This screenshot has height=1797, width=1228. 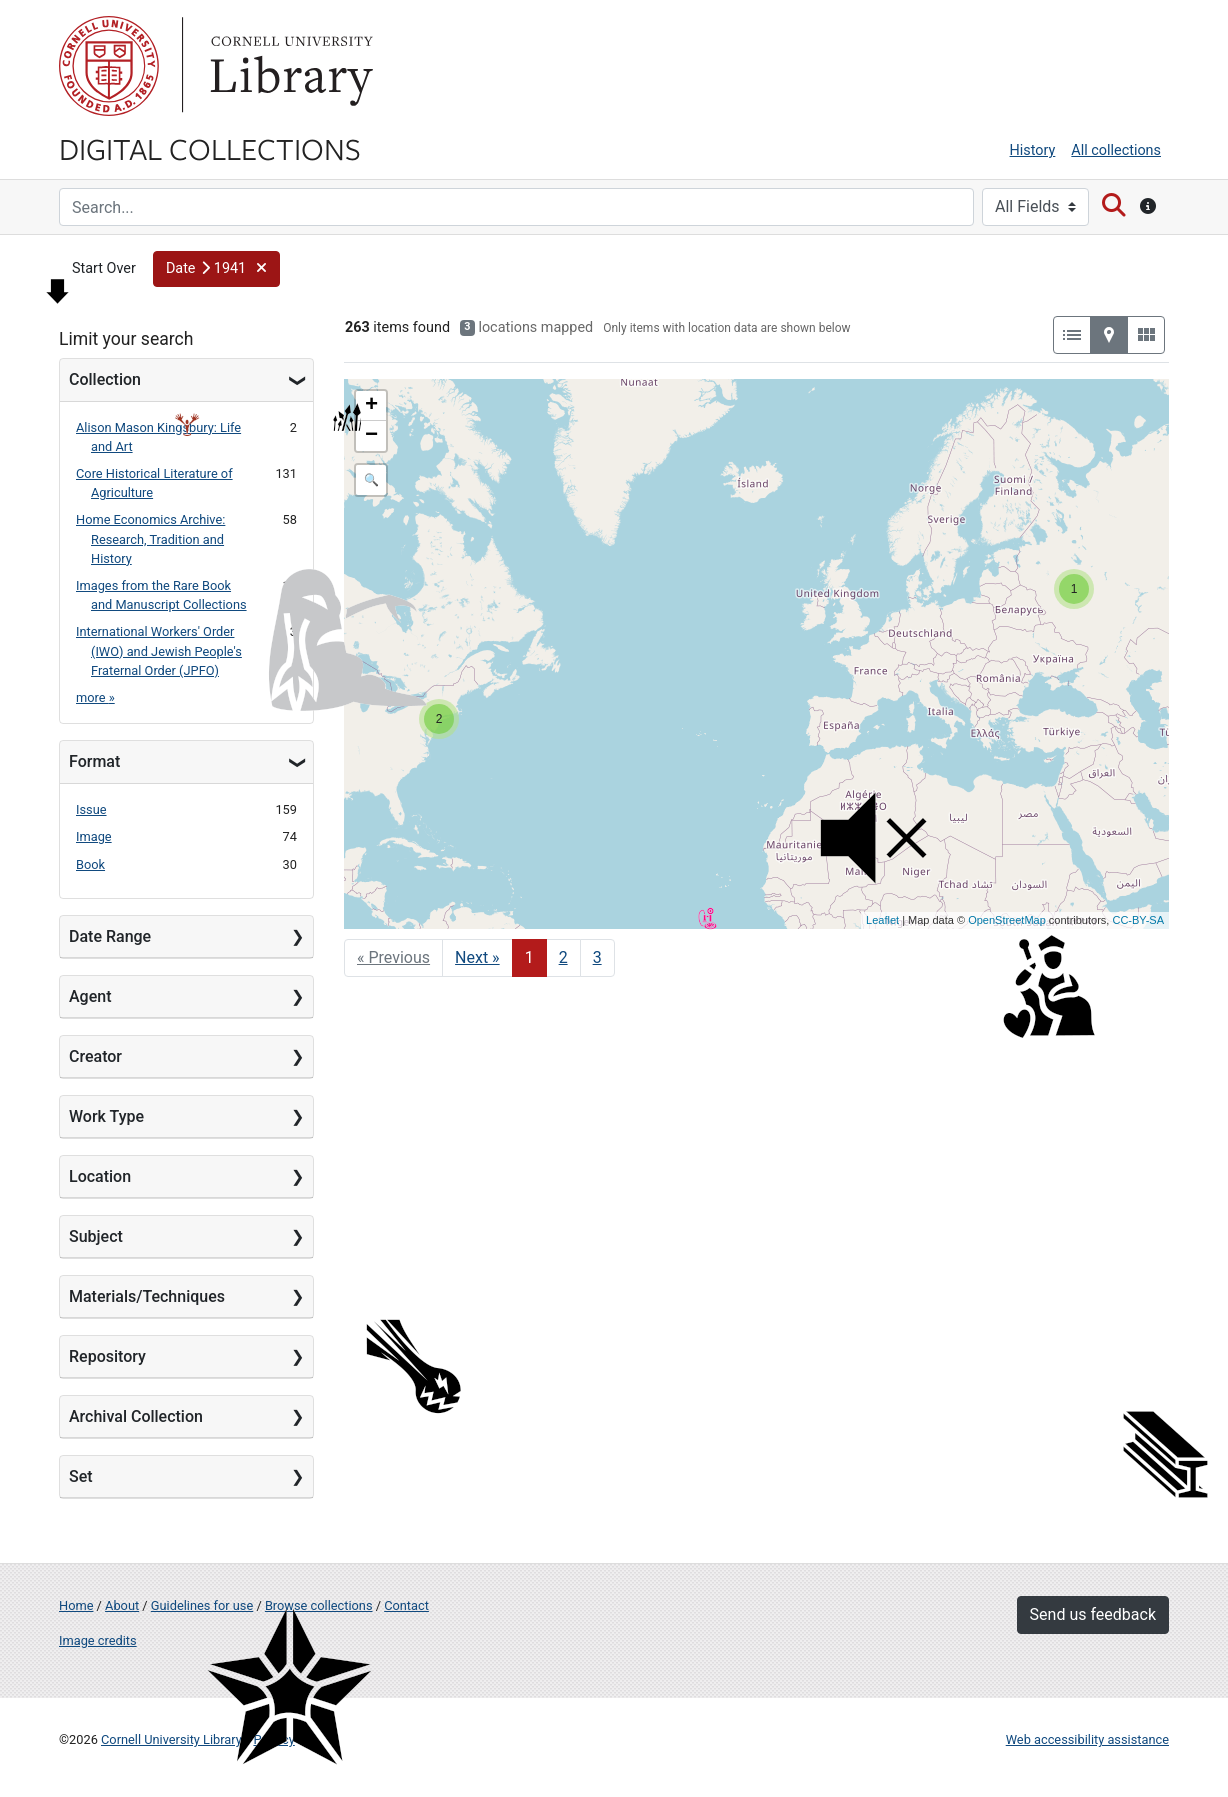 What do you see at coordinates (414, 1367) in the screenshot?
I see `indicates incoming threat or danger event in game` at bounding box center [414, 1367].